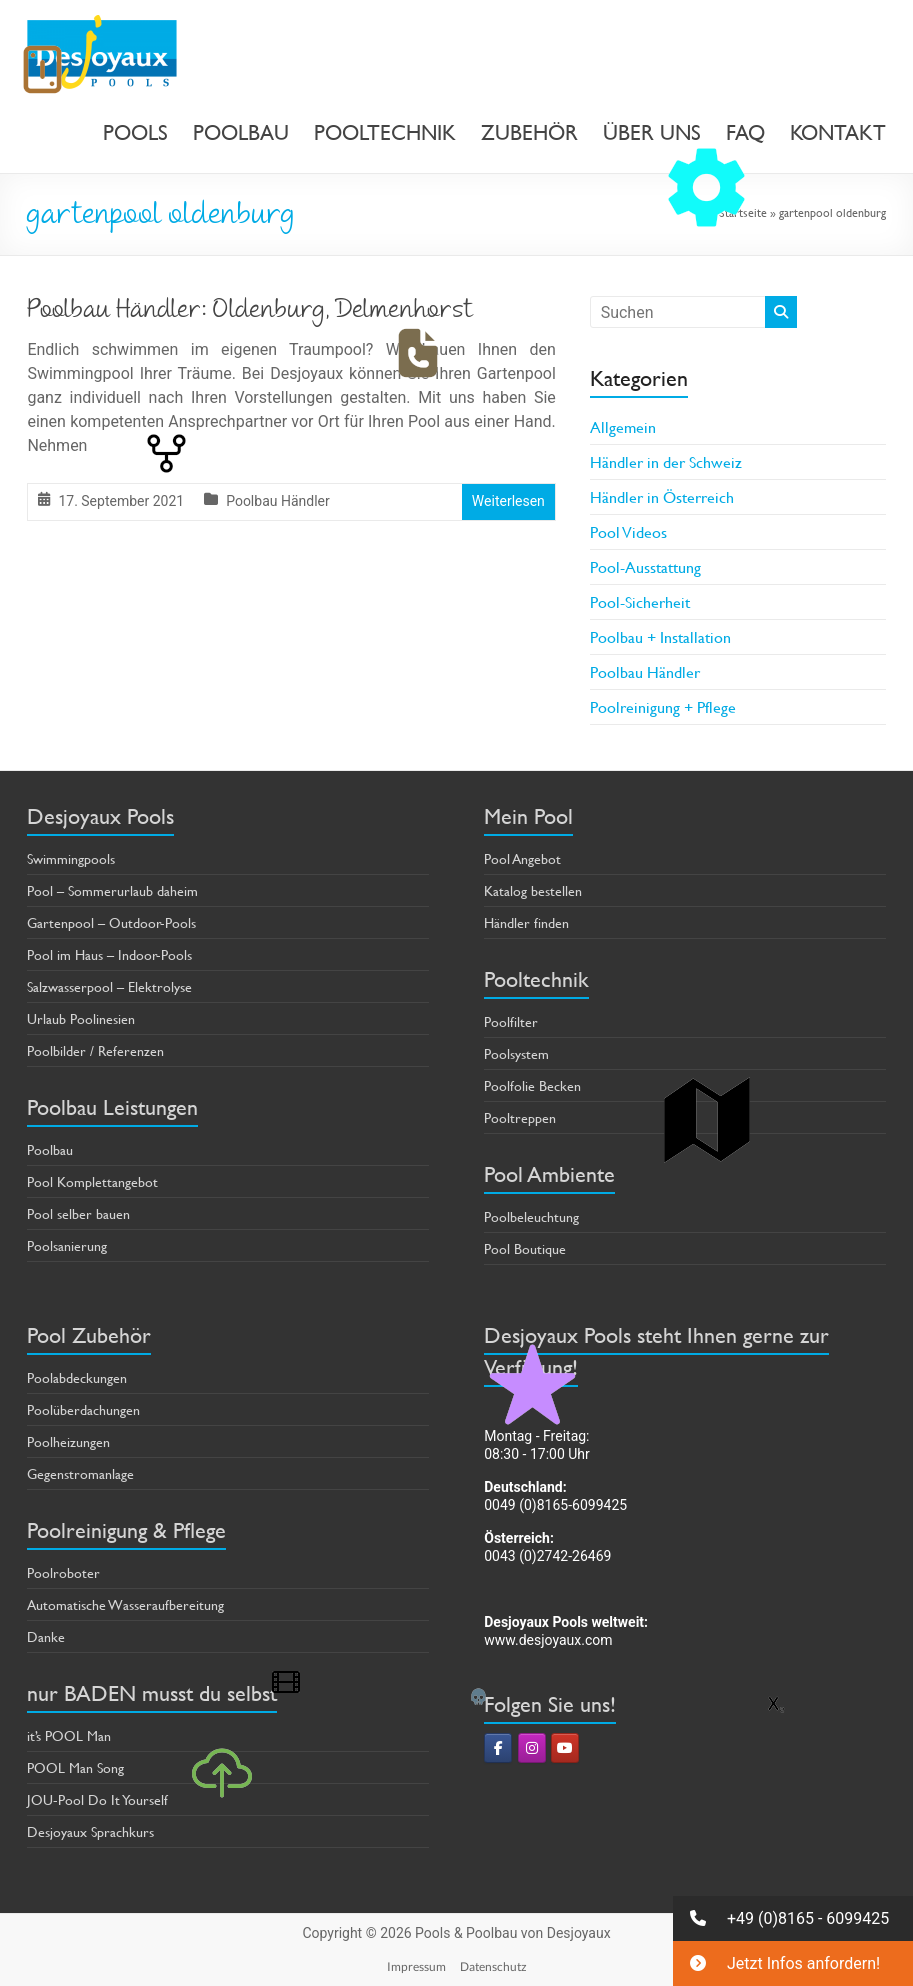 The width and height of the screenshot is (913, 1986). What do you see at coordinates (478, 1696) in the screenshot?
I see `indicates danger or hazardous content` at bounding box center [478, 1696].